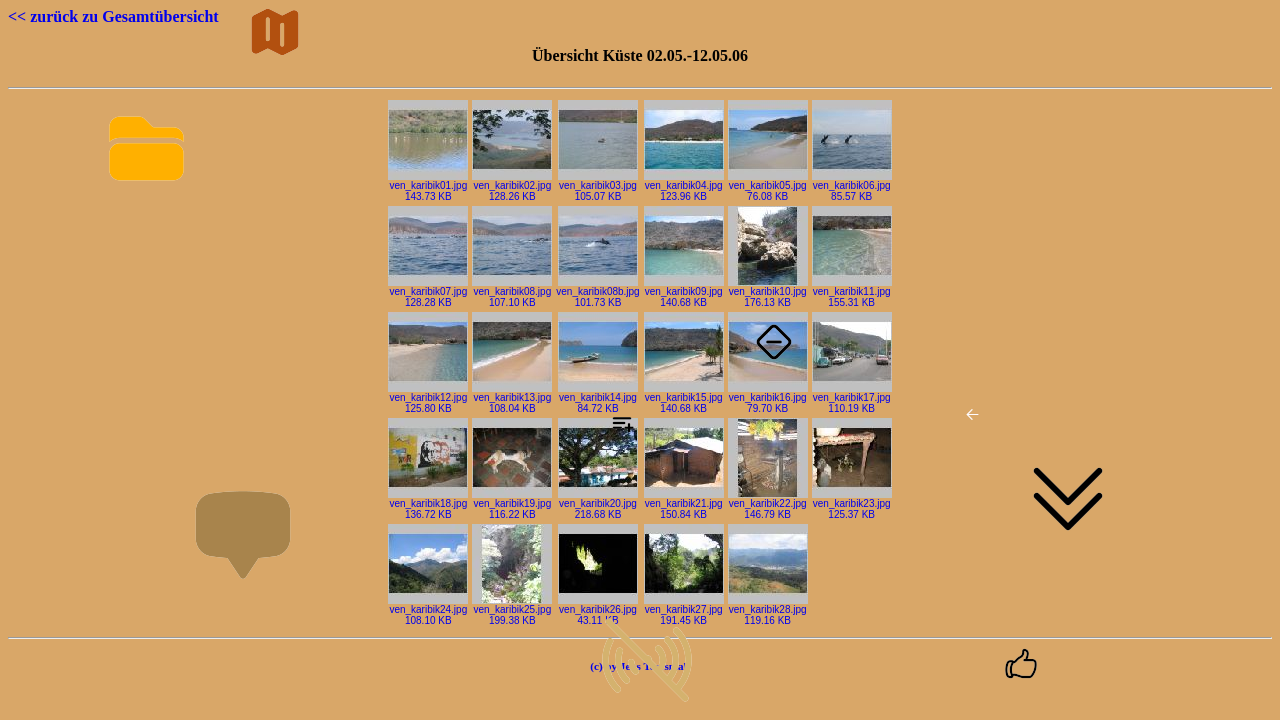 This screenshot has height=720, width=1280. Describe the element at coordinates (622, 423) in the screenshot. I see `add a new item to your playlist` at that location.